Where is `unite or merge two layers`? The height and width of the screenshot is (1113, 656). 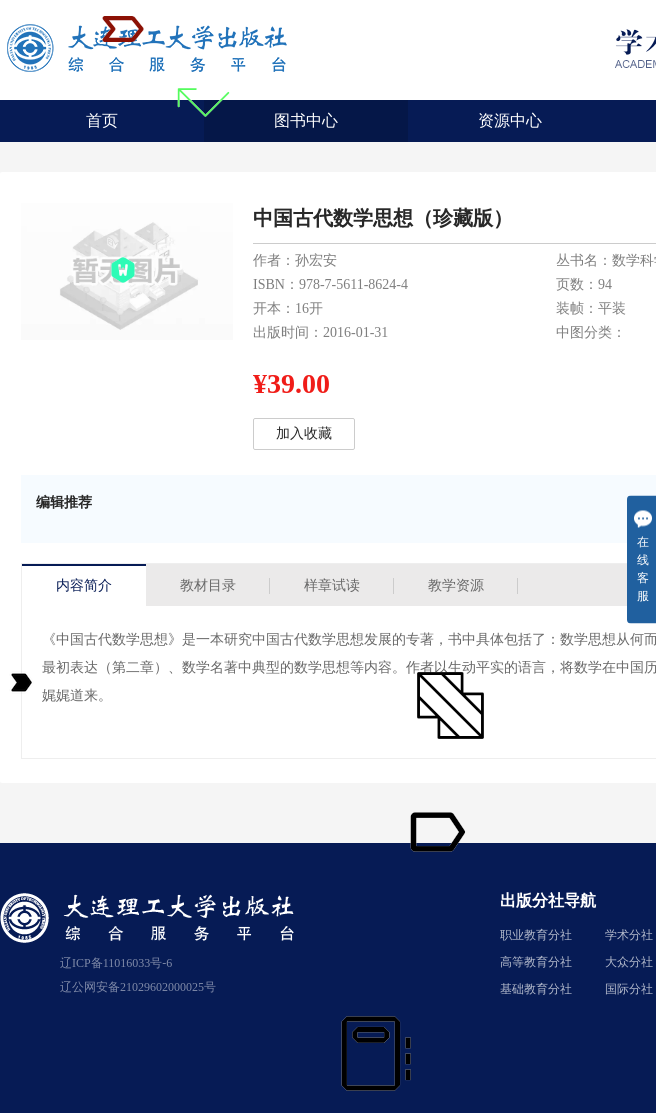 unite or merge two layers is located at coordinates (450, 705).